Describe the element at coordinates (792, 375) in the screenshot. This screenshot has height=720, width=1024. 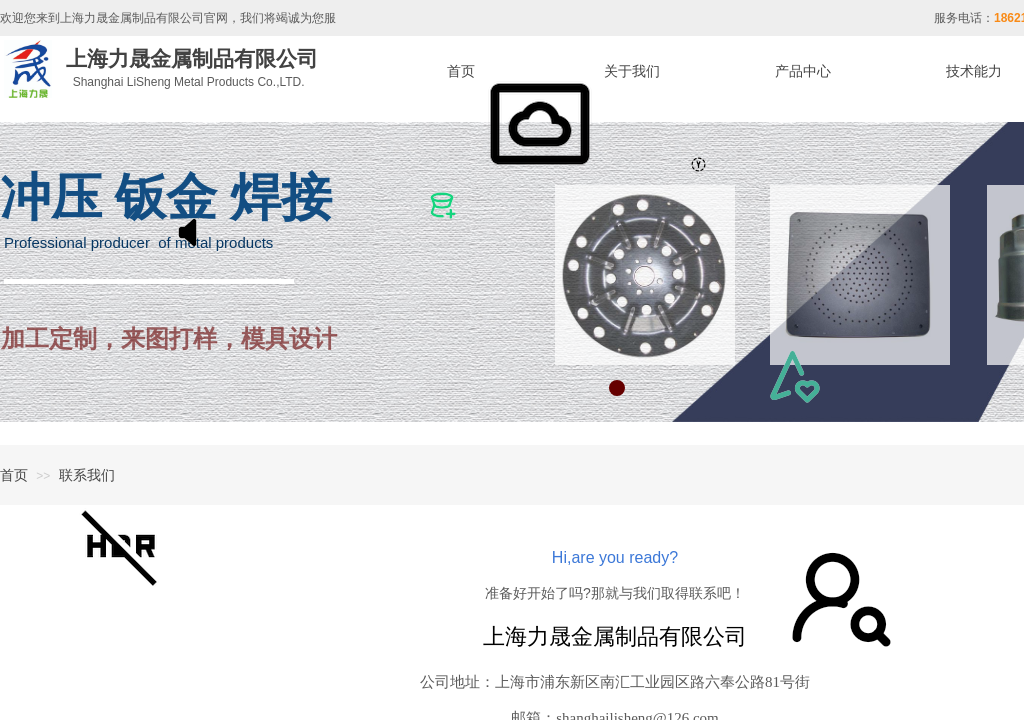
I see `navigate to a favorite or saved location` at that location.